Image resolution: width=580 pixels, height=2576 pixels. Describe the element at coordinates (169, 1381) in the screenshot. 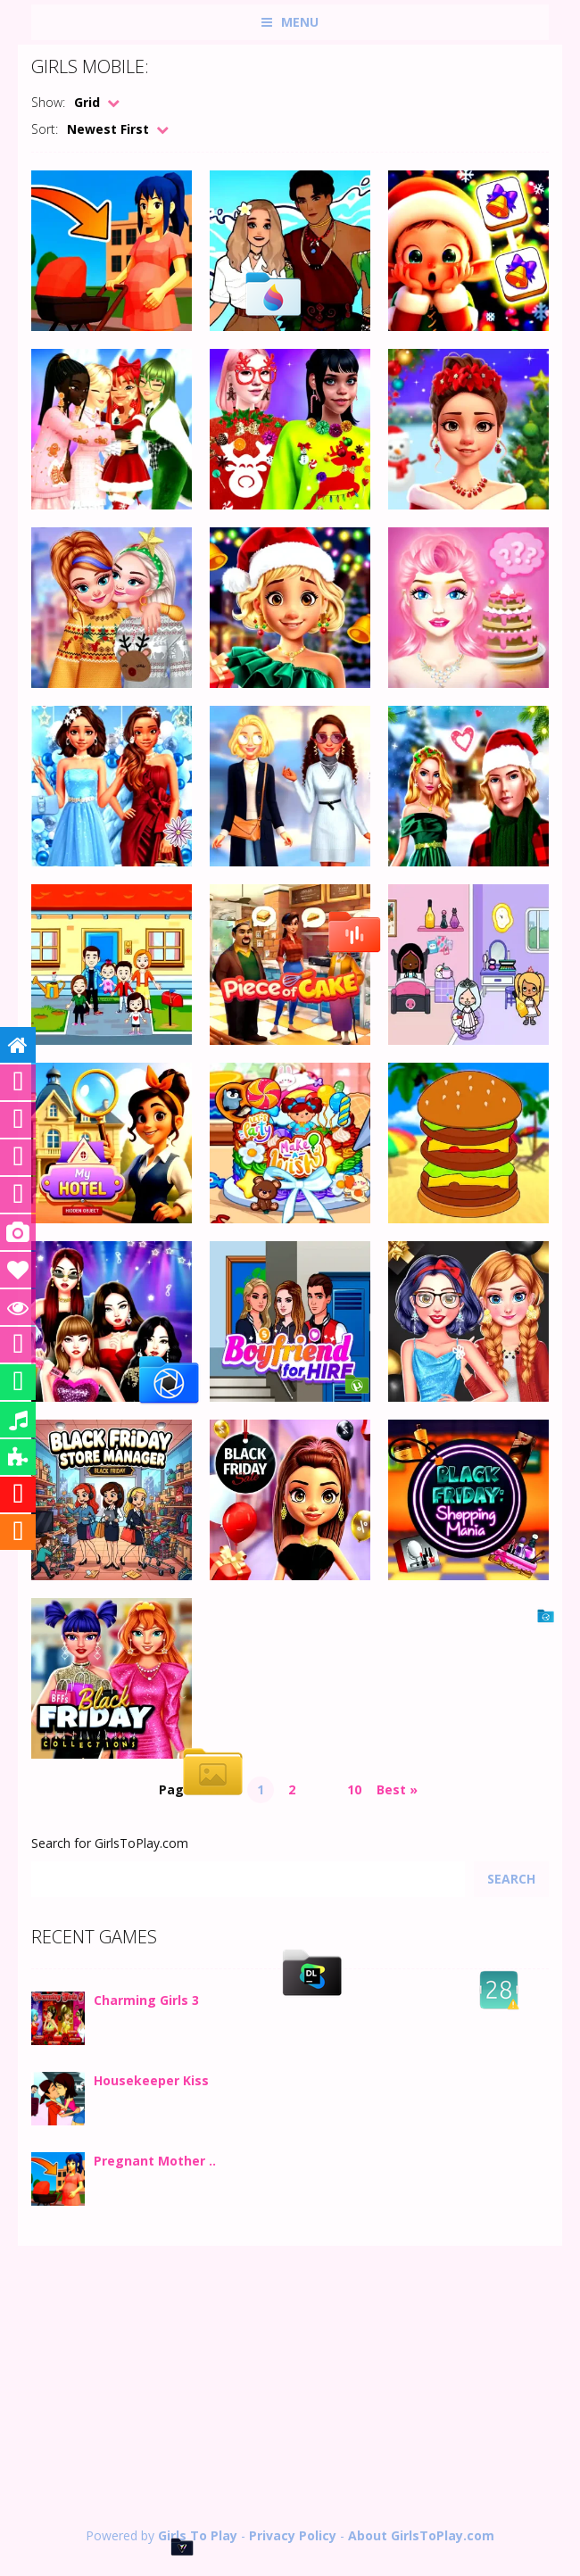

I see `open keyshot project files folder` at that location.